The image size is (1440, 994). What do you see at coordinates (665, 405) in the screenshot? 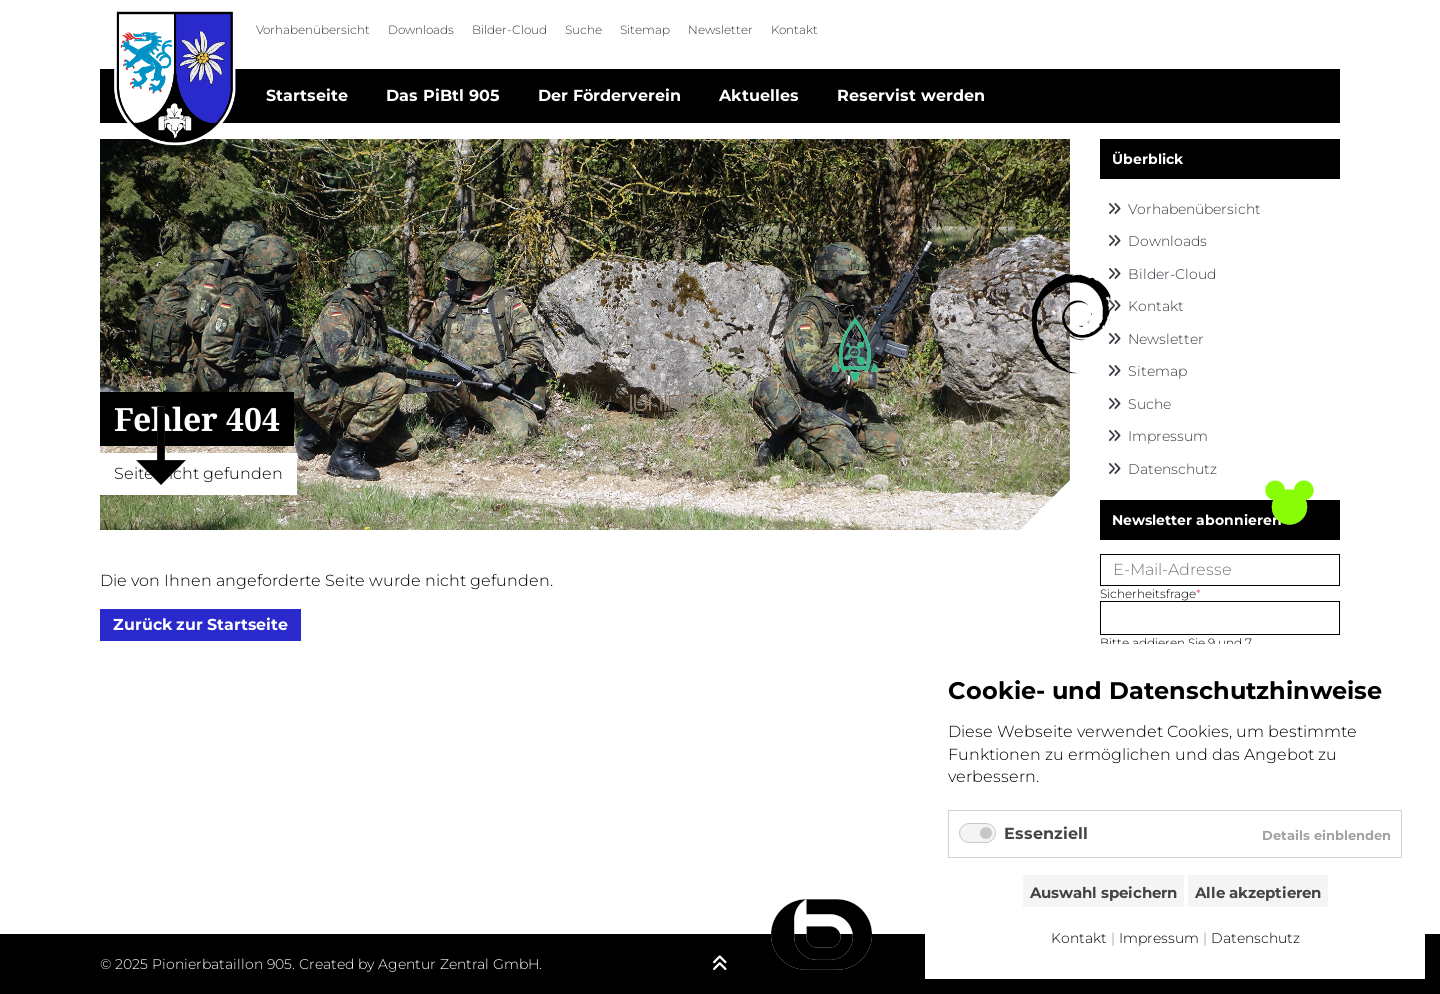
I see `juniper networks company logo` at bounding box center [665, 405].